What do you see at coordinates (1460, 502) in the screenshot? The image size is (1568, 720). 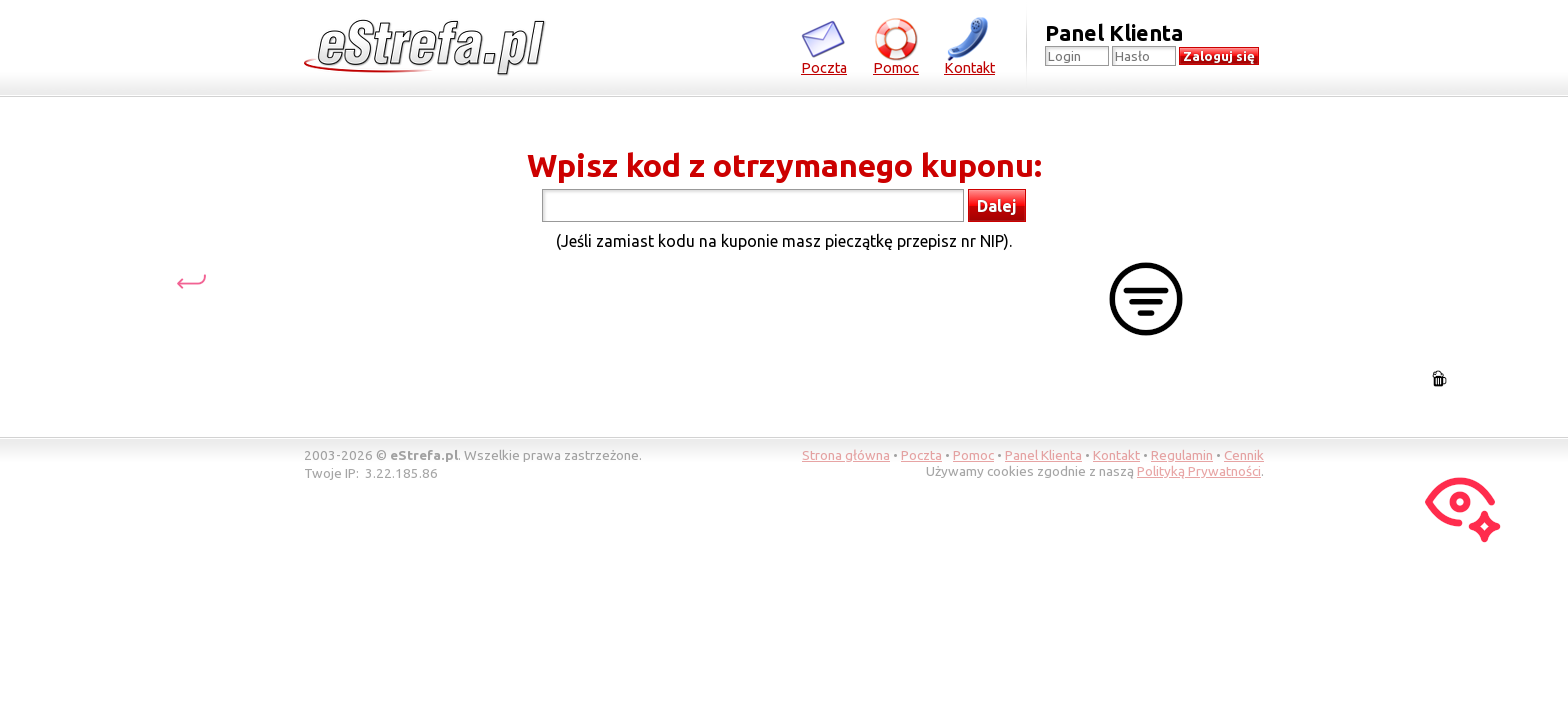 I see `enable smart view or AI-powered visual features` at bounding box center [1460, 502].